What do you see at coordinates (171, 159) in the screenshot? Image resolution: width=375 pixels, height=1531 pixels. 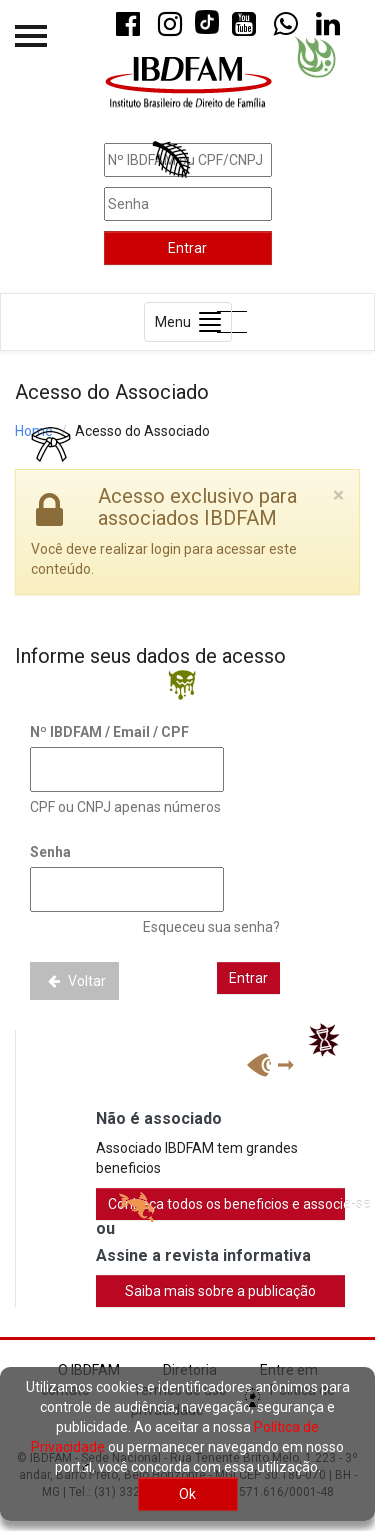 I see `indicates autumn or seasonal theme` at bounding box center [171, 159].